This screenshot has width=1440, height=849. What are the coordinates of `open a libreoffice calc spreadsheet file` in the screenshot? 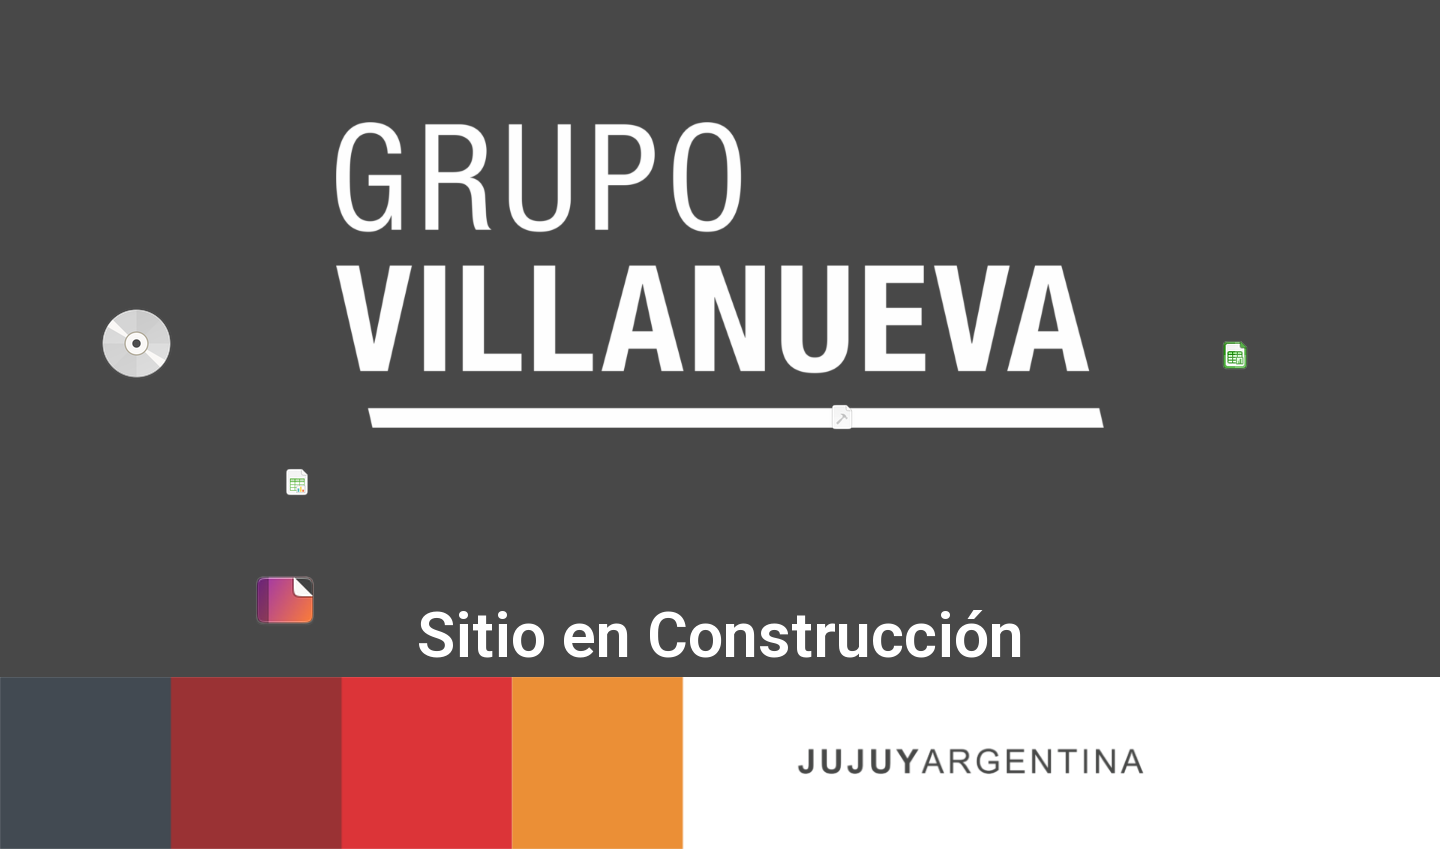 It's located at (1235, 355).